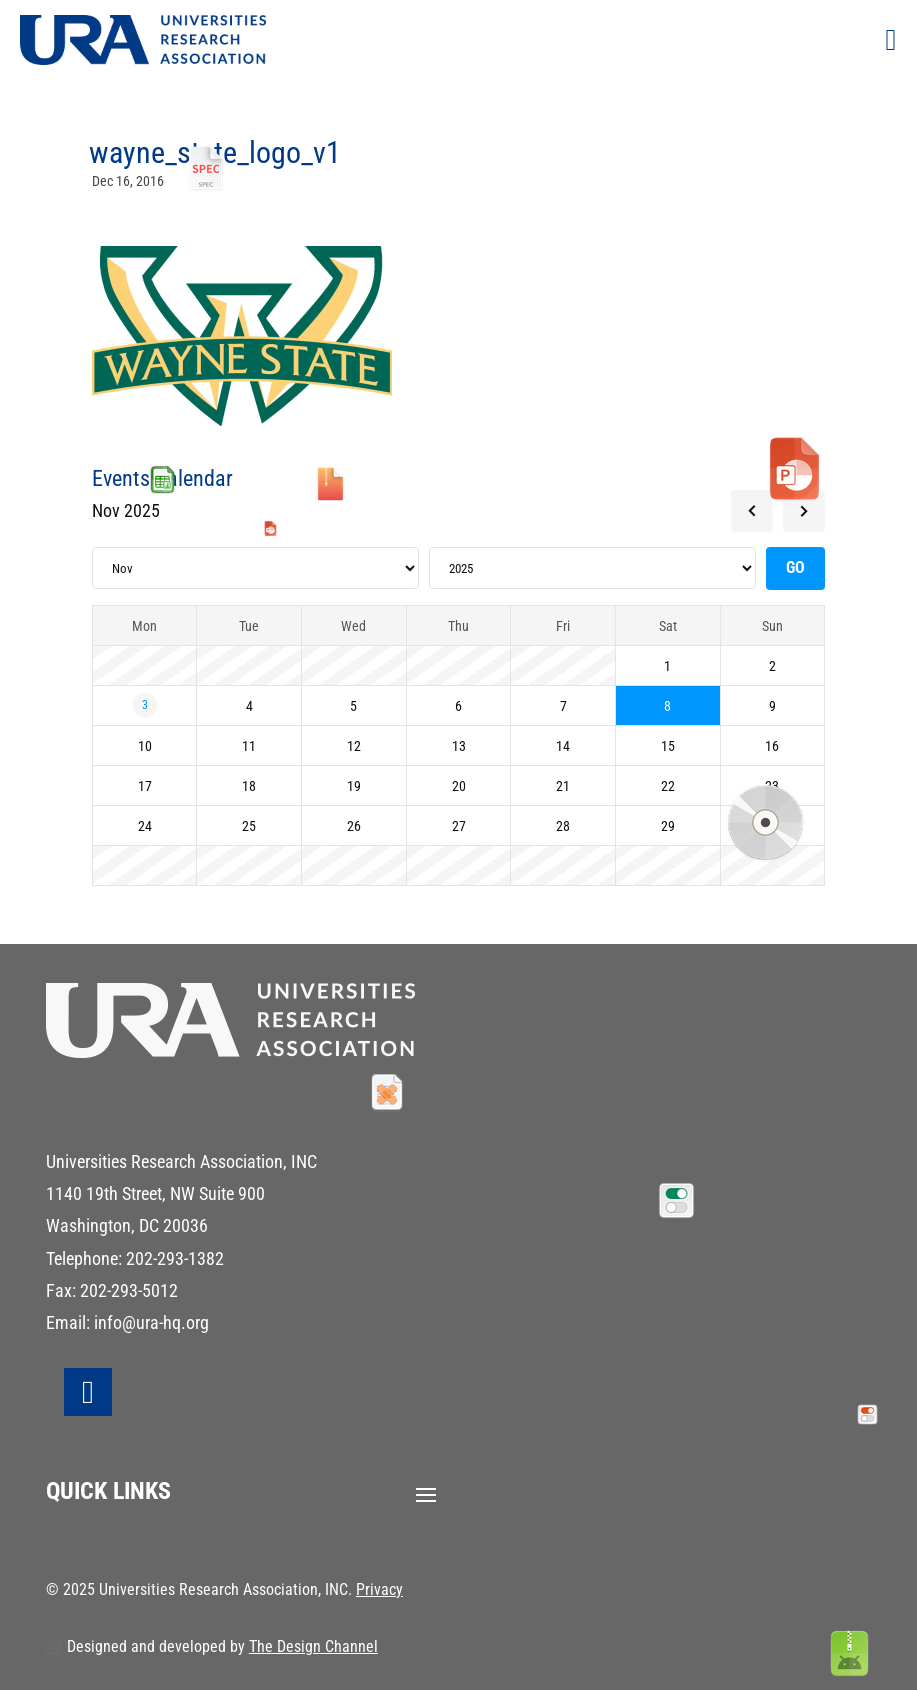  Describe the element at coordinates (849, 1653) in the screenshot. I see `an android application package file (apk)` at that location.